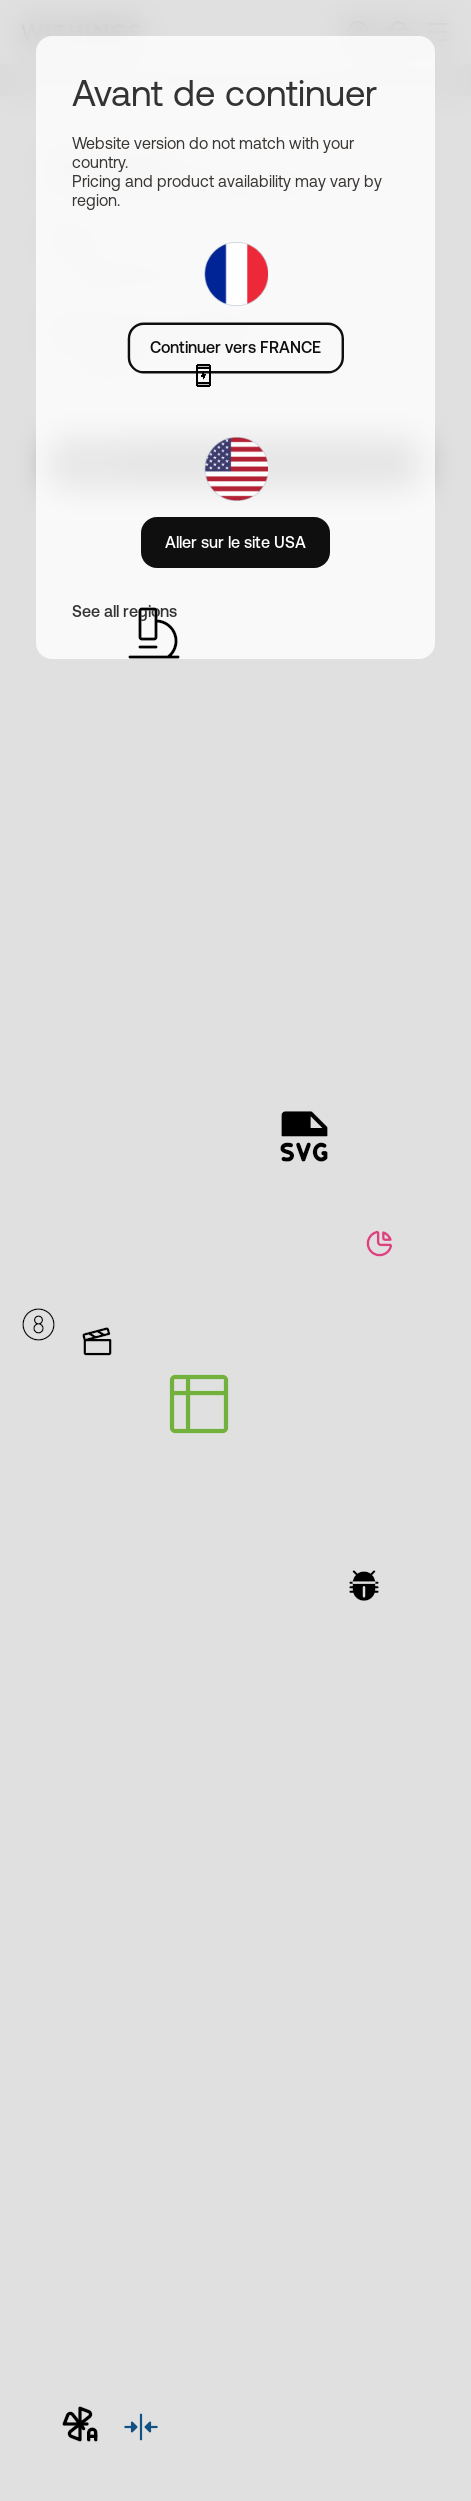 This screenshot has height=2501, width=471. I want to click on find nearby electric vehicle charging stations, so click(203, 375).